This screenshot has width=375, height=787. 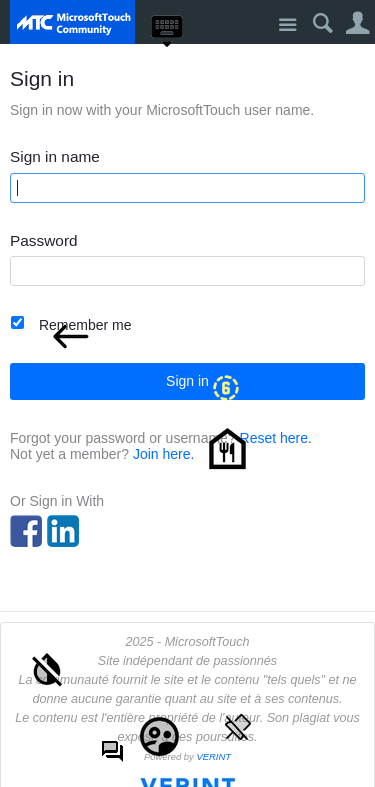 What do you see at coordinates (47, 669) in the screenshot?
I see `disable color inversion mode` at bounding box center [47, 669].